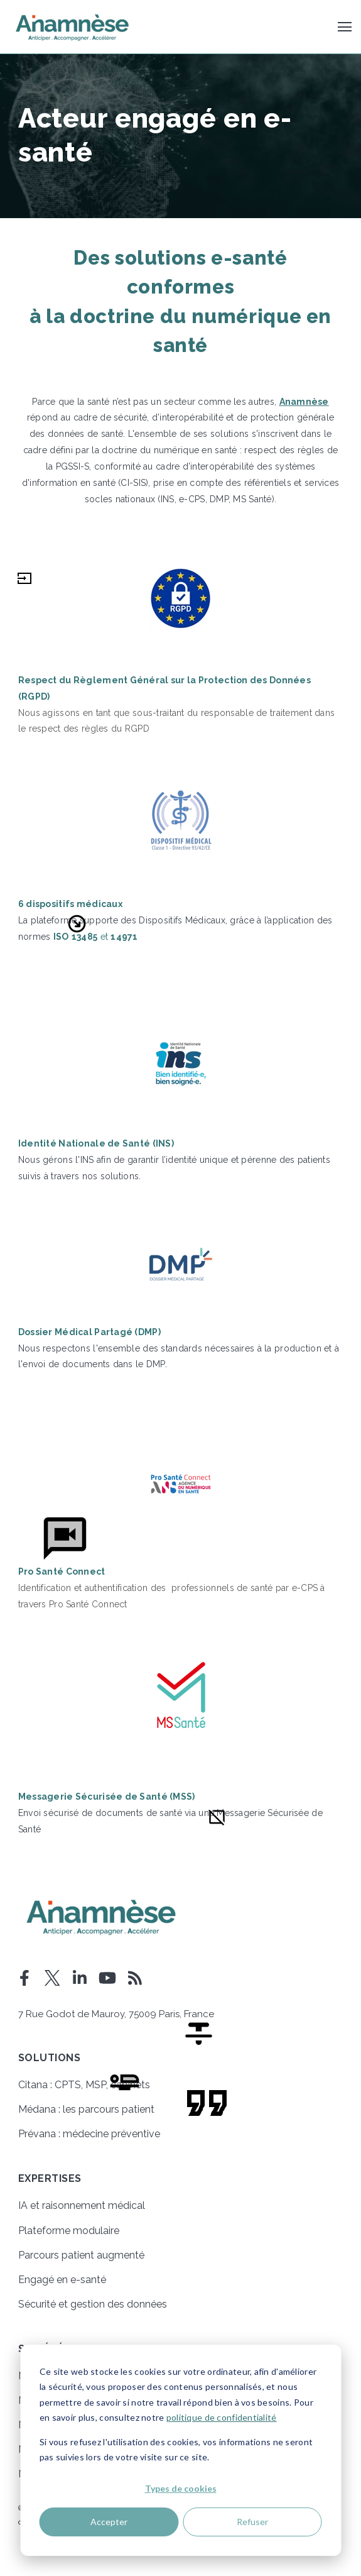 This screenshot has height=2576, width=361. What do you see at coordinates (217, 1817) in the screenshot?
I see `indicates browser not supported` at bounding box center [217, 1817].